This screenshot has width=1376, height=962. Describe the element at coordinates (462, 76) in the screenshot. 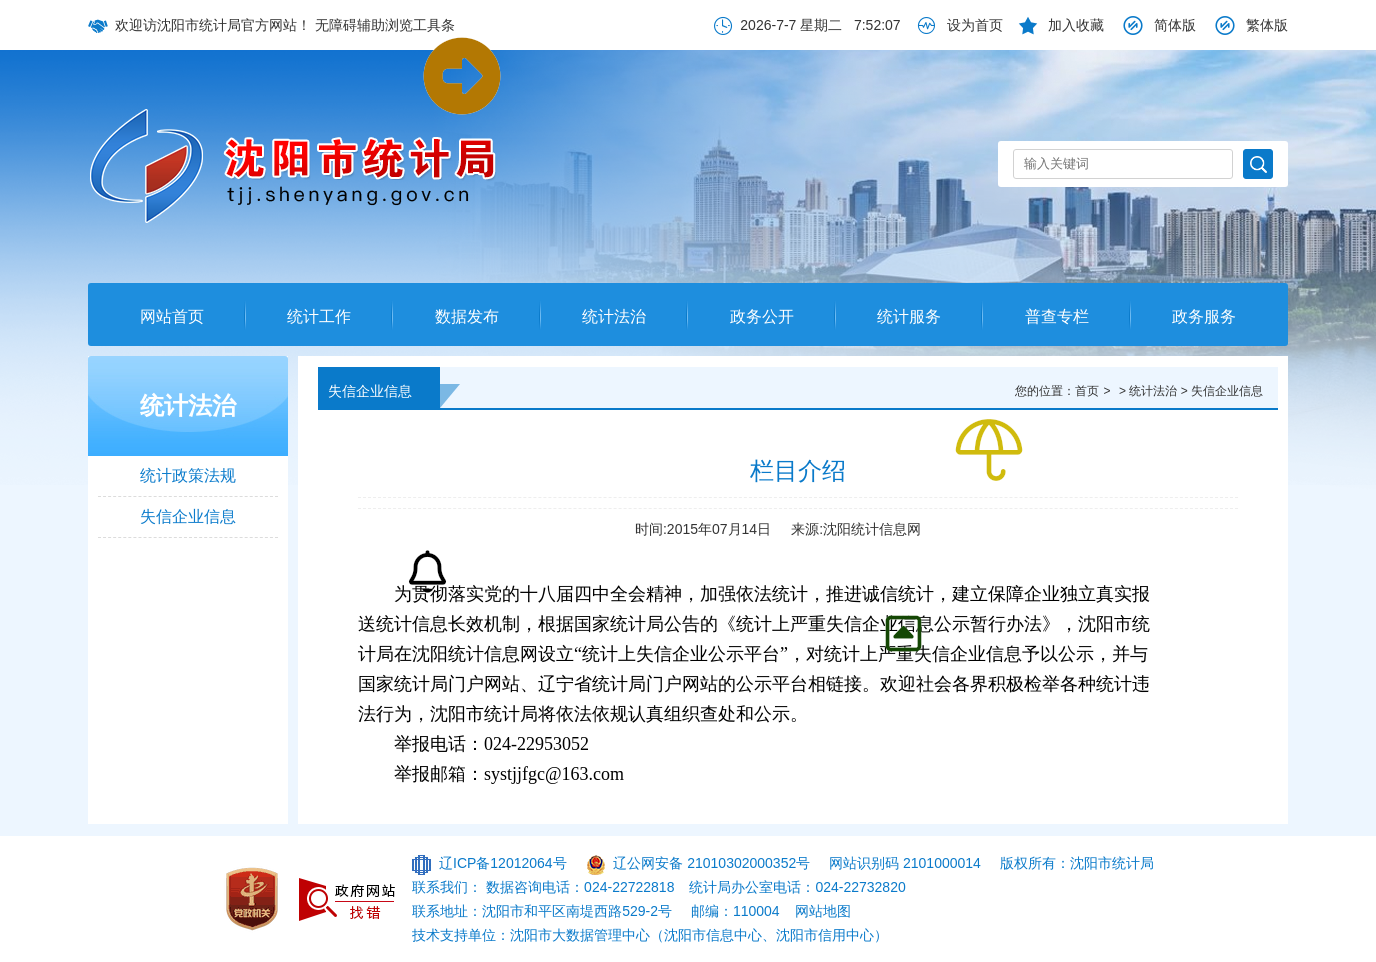

I see `go to next item or step` at that location.